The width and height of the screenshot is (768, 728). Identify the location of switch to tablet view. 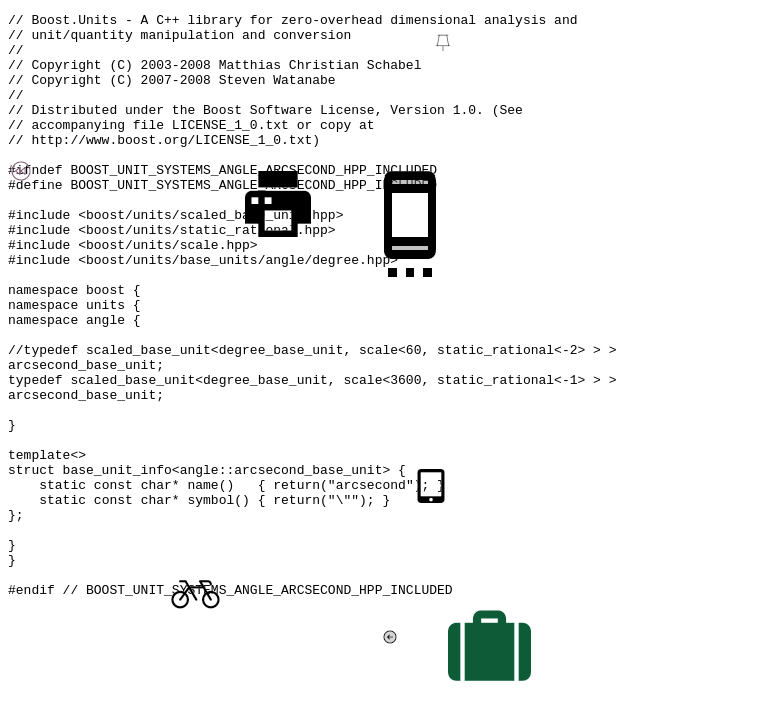
(431, 486).